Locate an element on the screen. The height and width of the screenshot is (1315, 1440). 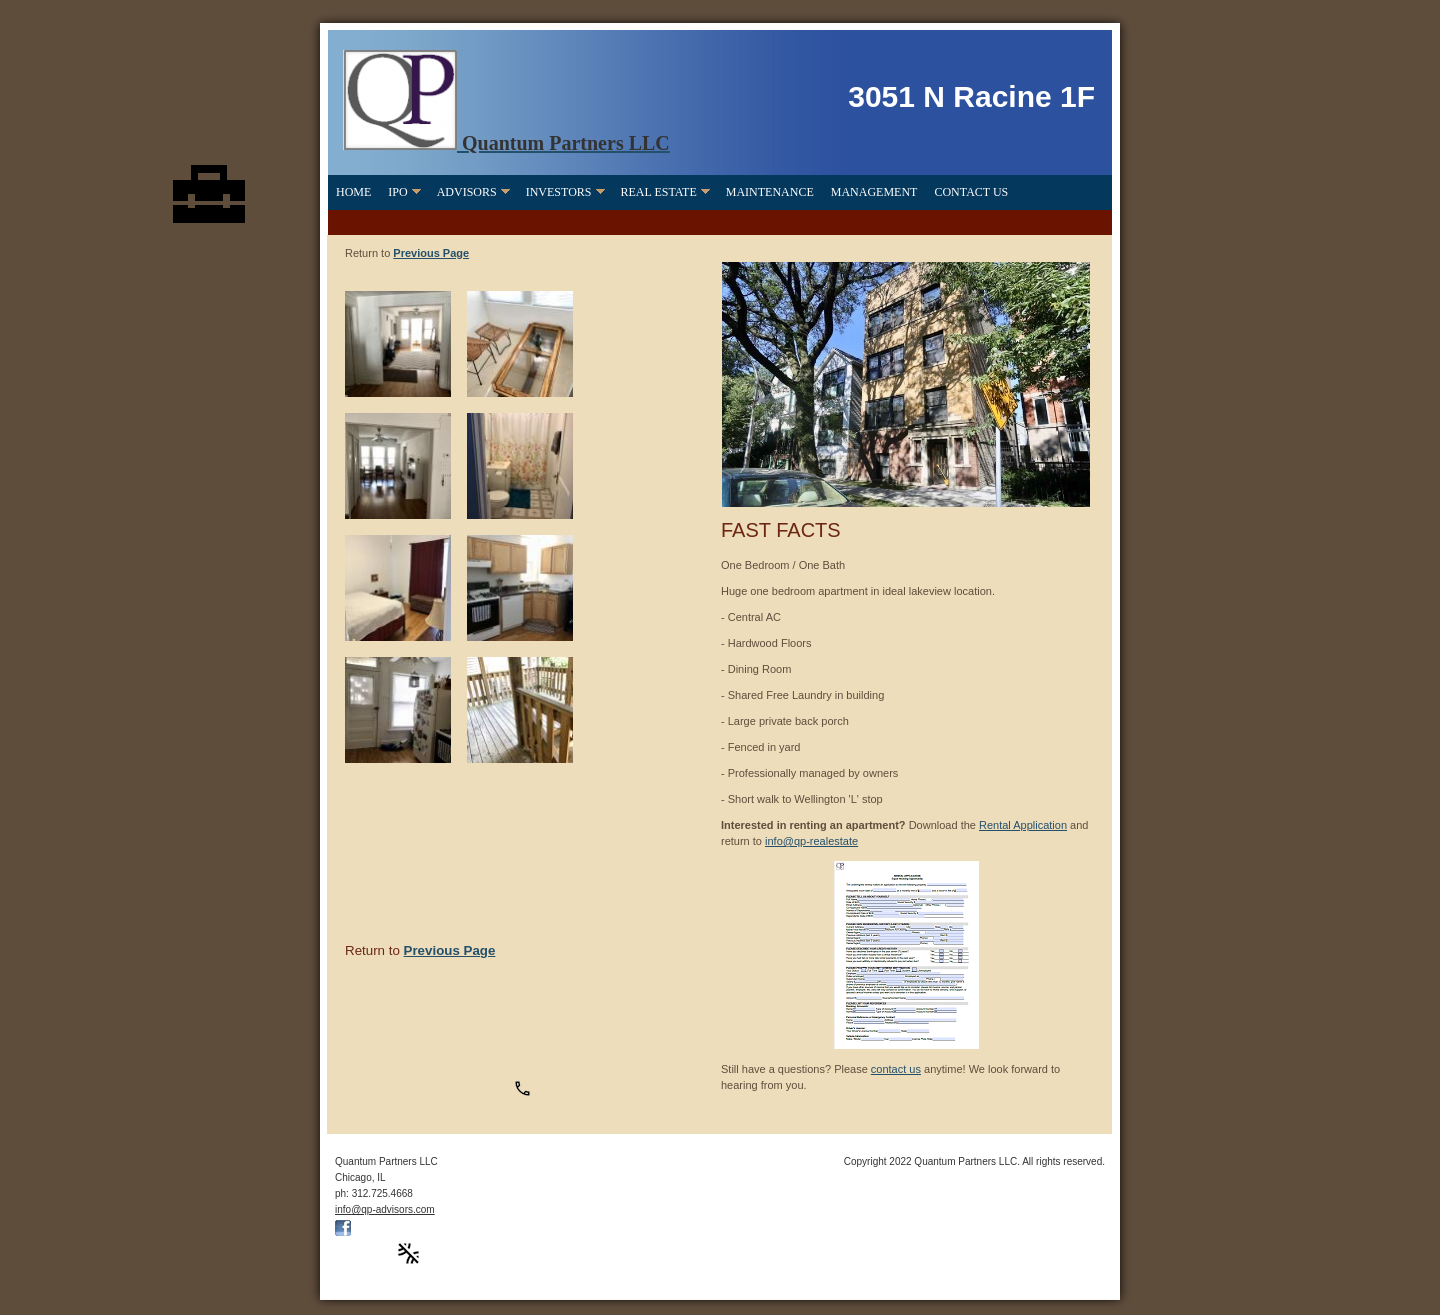
make a phone call is located at coordinates (522, 1088).